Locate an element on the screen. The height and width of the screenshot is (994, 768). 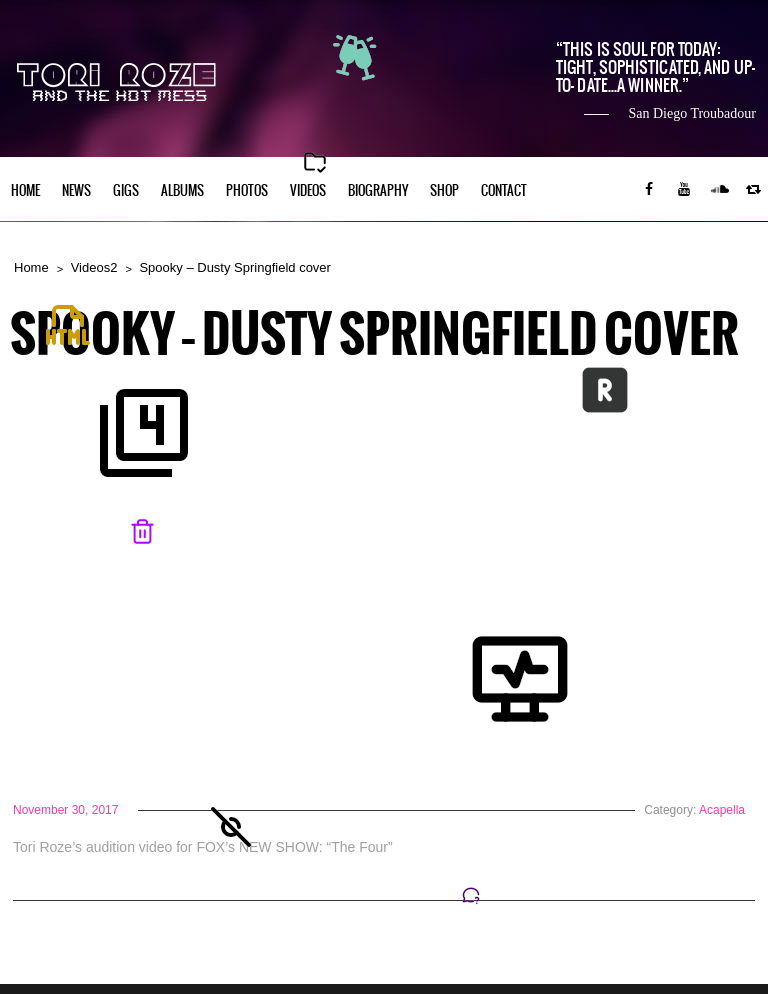
indicates an HTML file type is located at coordinates (68, 325).